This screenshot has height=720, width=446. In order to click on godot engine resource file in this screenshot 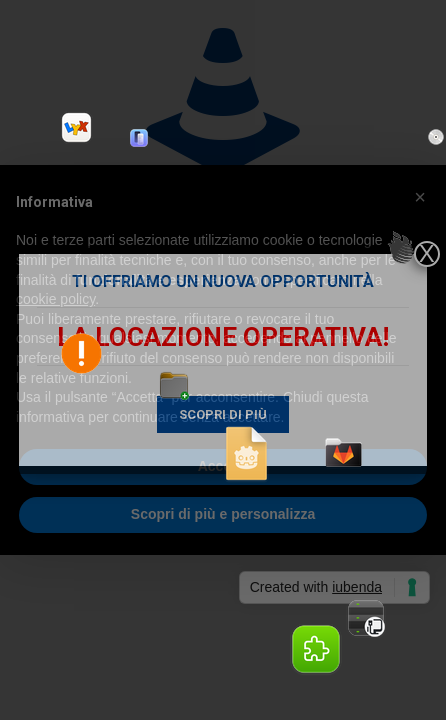, I will do `click(246, 454)`.